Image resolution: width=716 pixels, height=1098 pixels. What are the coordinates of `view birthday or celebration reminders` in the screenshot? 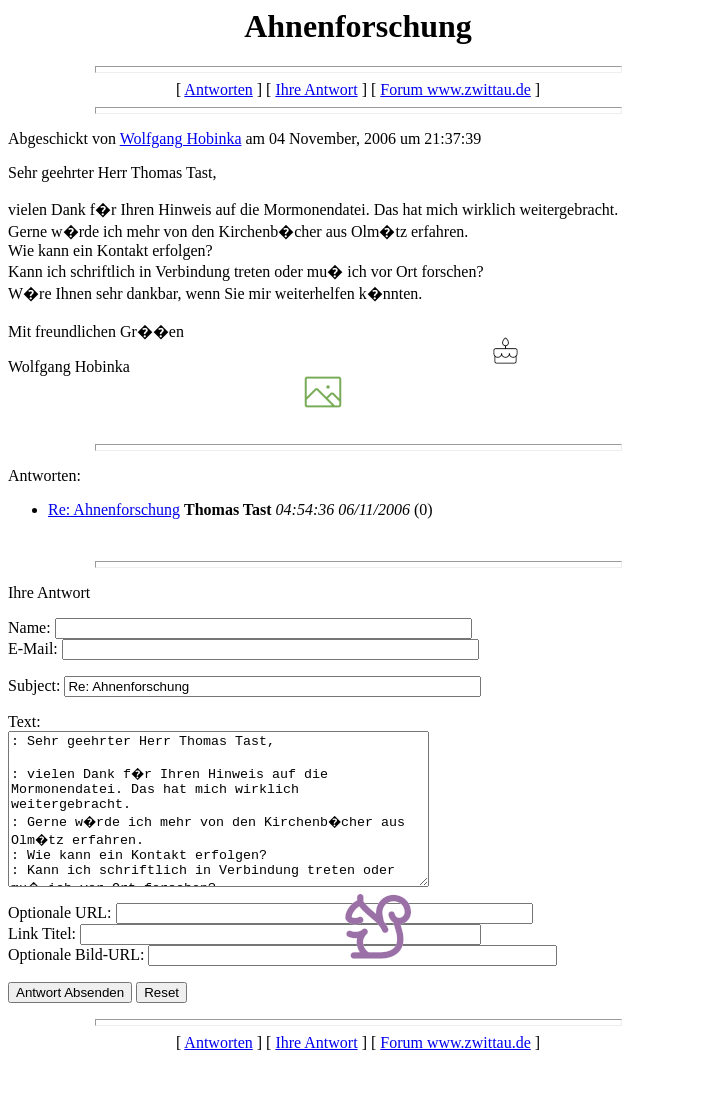 It's located at (505, 352).